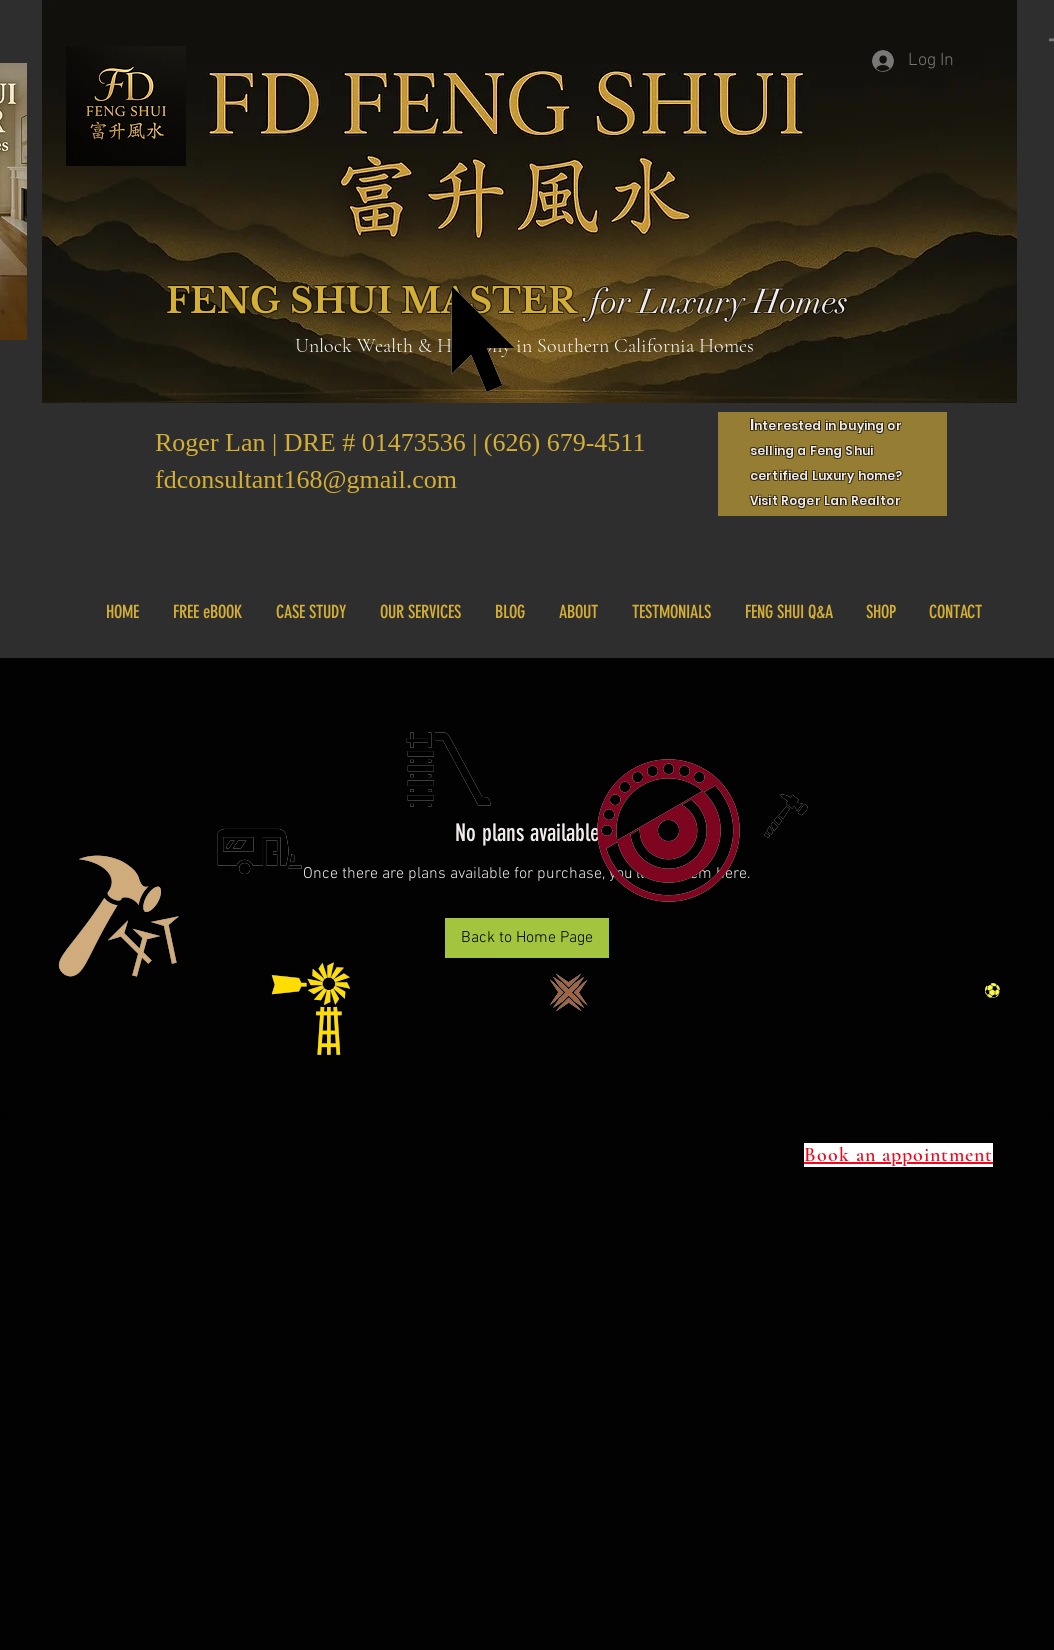 This screenshot has width=1054, height=1650. I want to click on select caravan or RV vehicle type, so click(259, 851).